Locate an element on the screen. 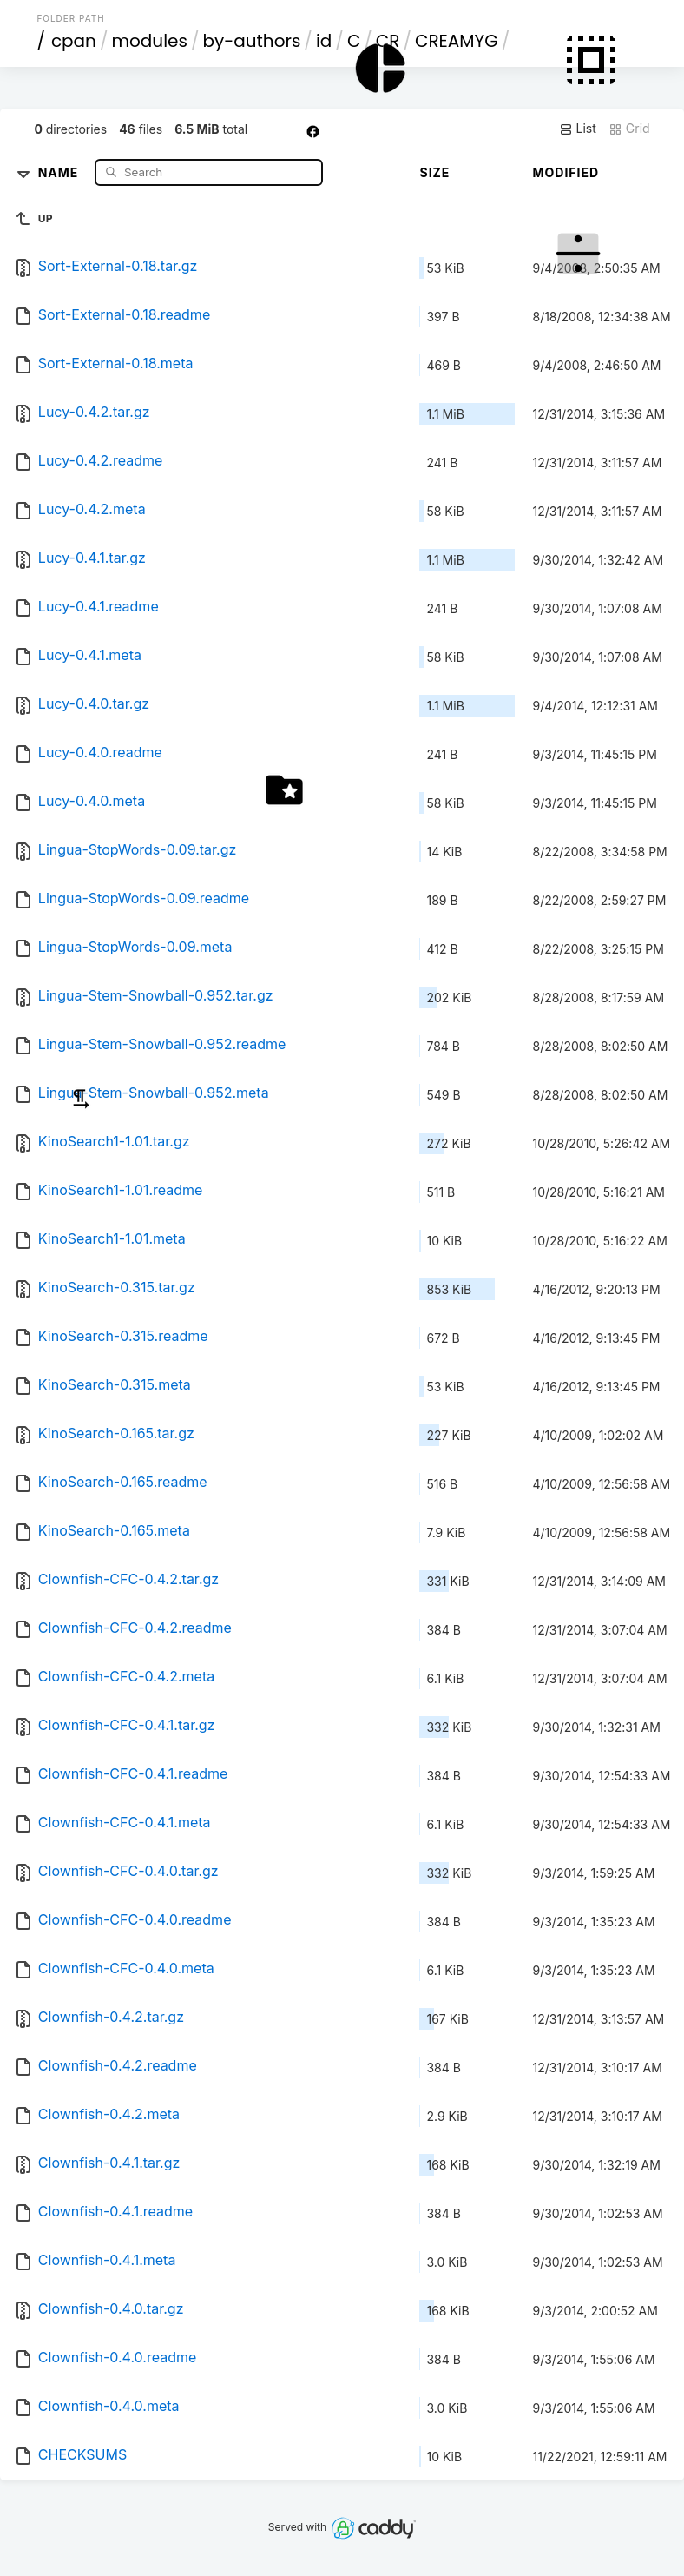 Image resolution: width=684 pixels, height=2576 pixels. access your favorites folder is located at coordinates (284, 789).